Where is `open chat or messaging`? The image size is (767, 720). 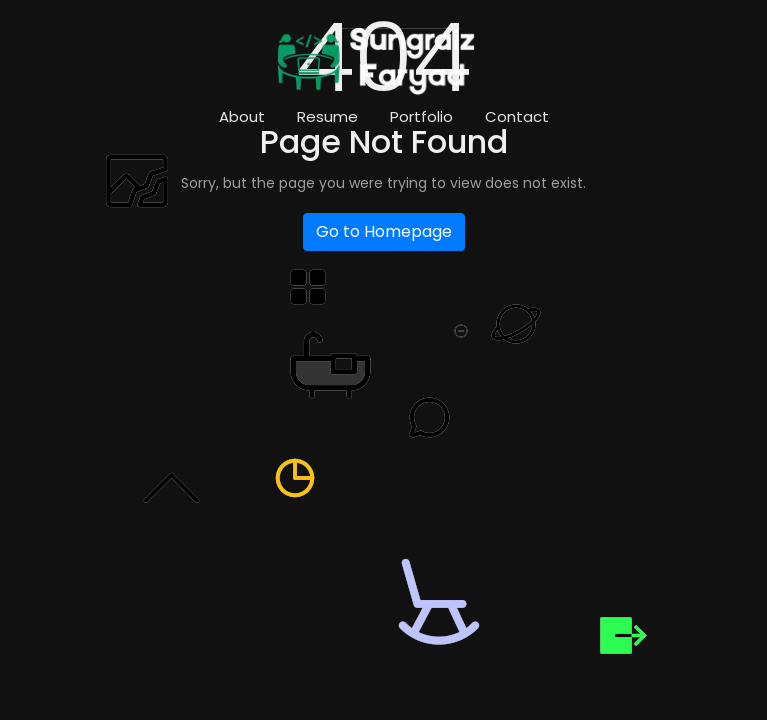
open chat or messaging is located at coordinates (429, 417).